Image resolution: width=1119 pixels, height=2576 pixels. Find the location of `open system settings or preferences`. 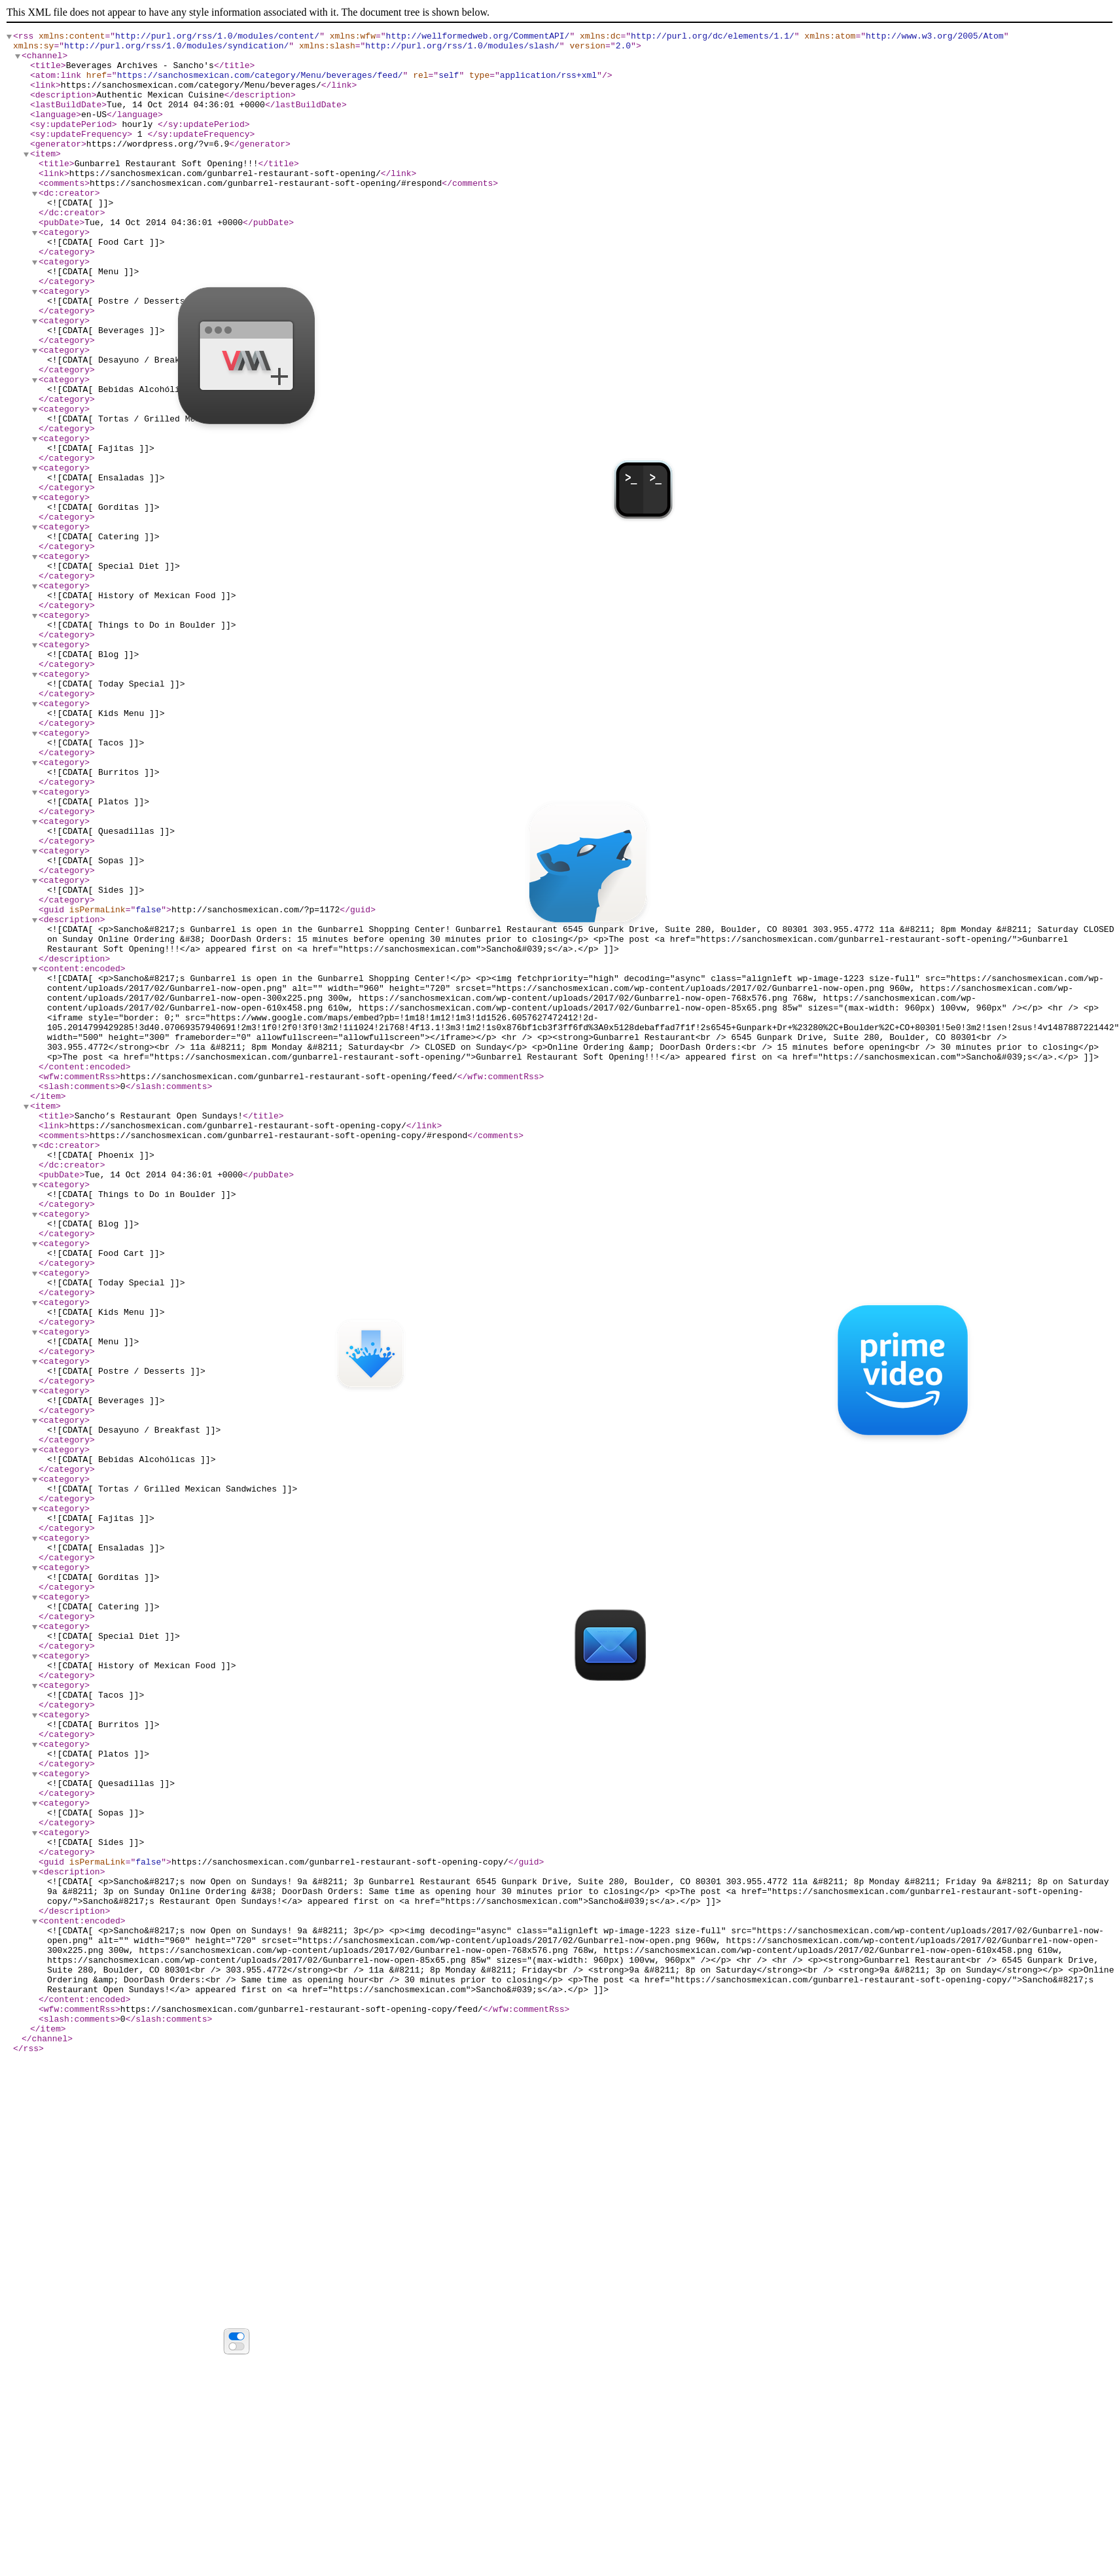

open system settings or preferences is located at coordinates (236, 2341).